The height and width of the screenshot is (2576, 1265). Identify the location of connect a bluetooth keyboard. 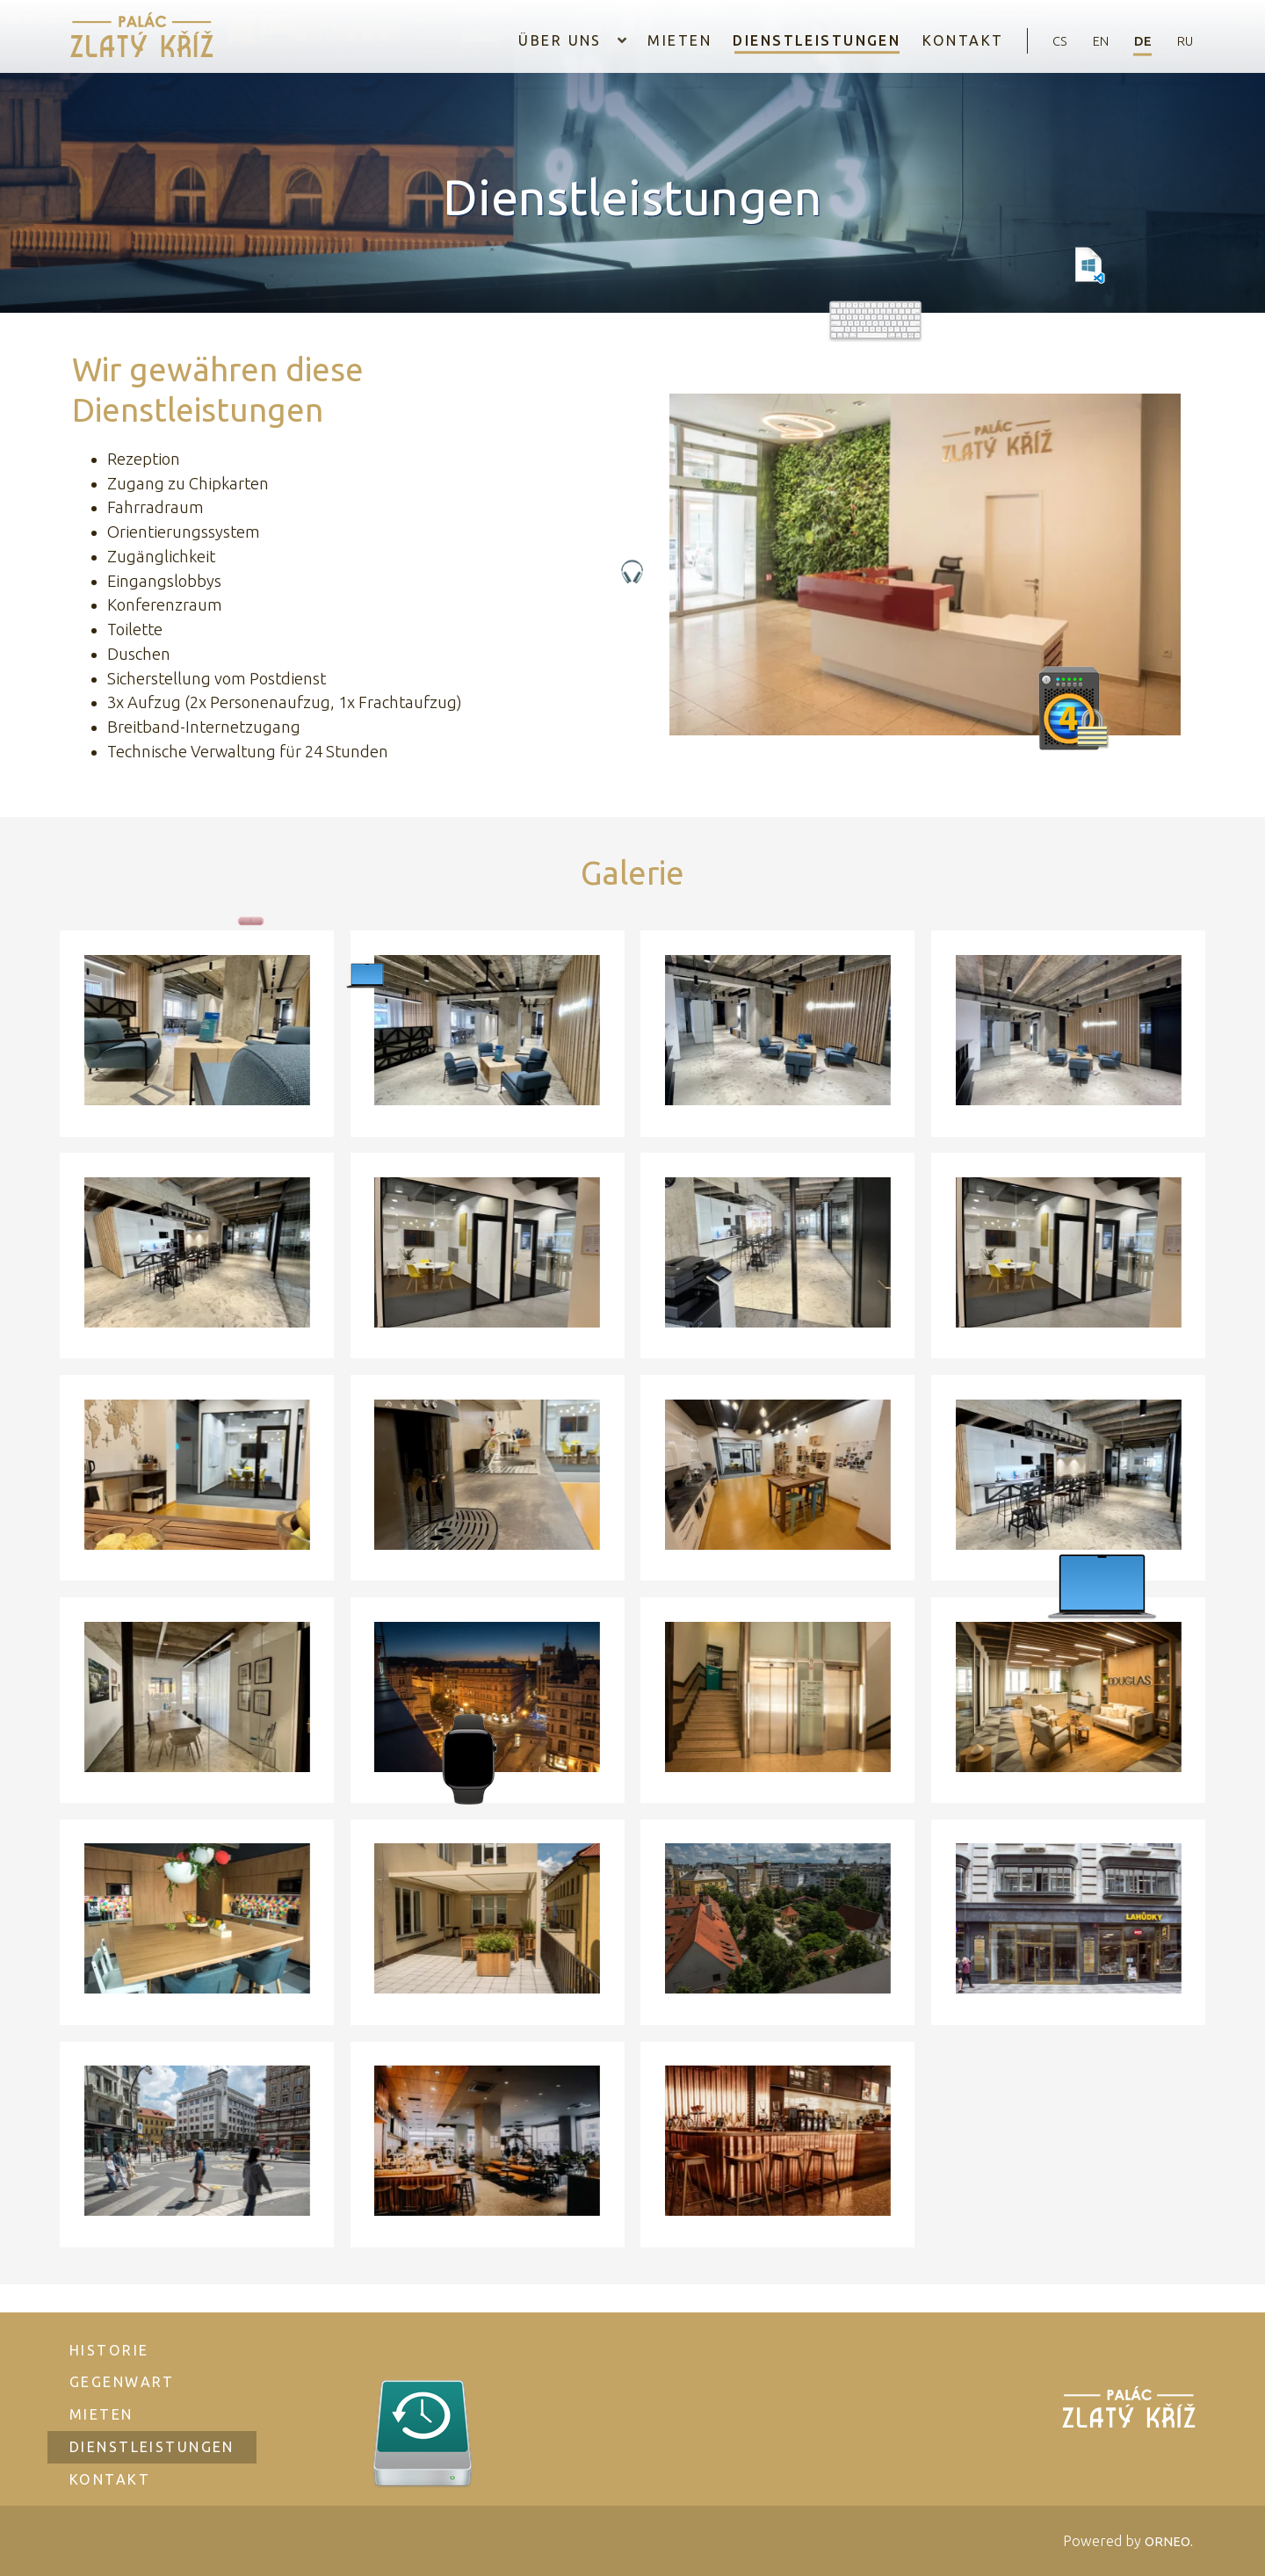
(875, 320).